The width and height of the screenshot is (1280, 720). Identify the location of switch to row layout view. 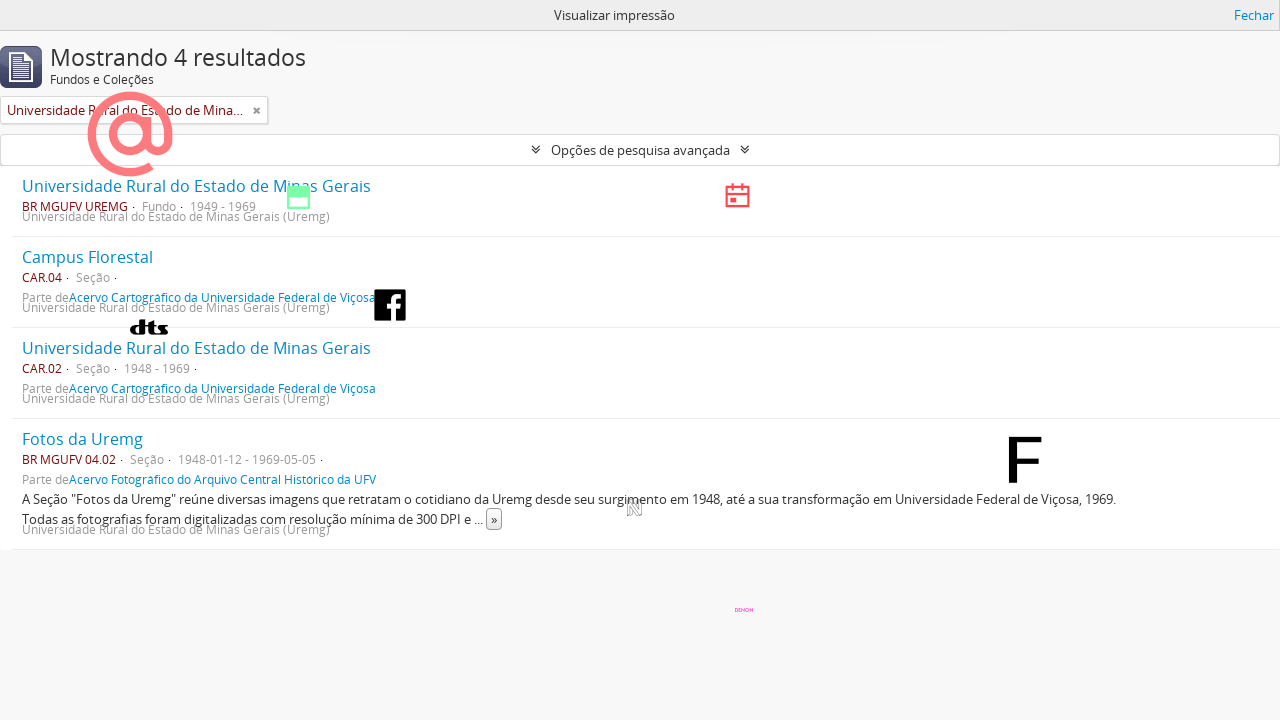
(298, 197).